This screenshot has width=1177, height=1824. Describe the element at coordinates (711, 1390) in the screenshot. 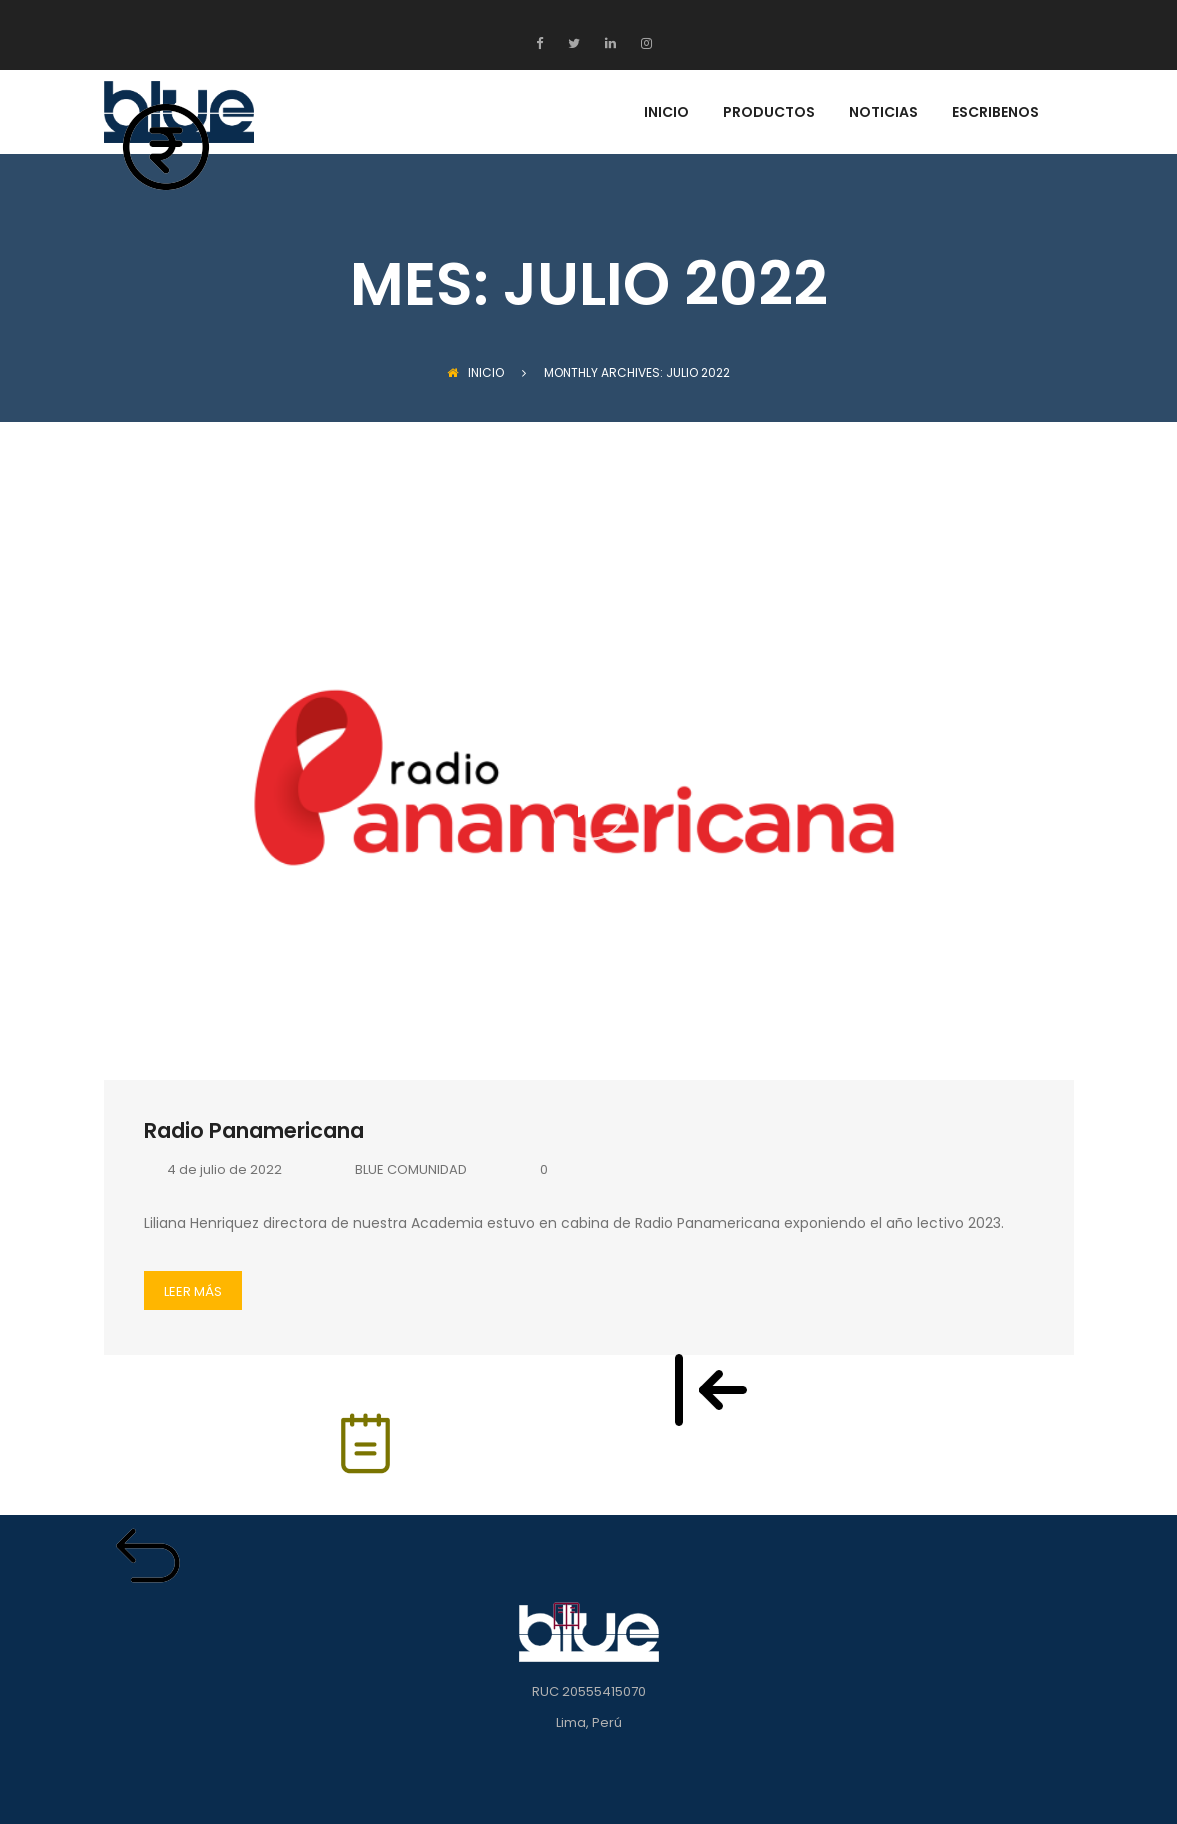

I see `collapse sidebar or panel` at that location.